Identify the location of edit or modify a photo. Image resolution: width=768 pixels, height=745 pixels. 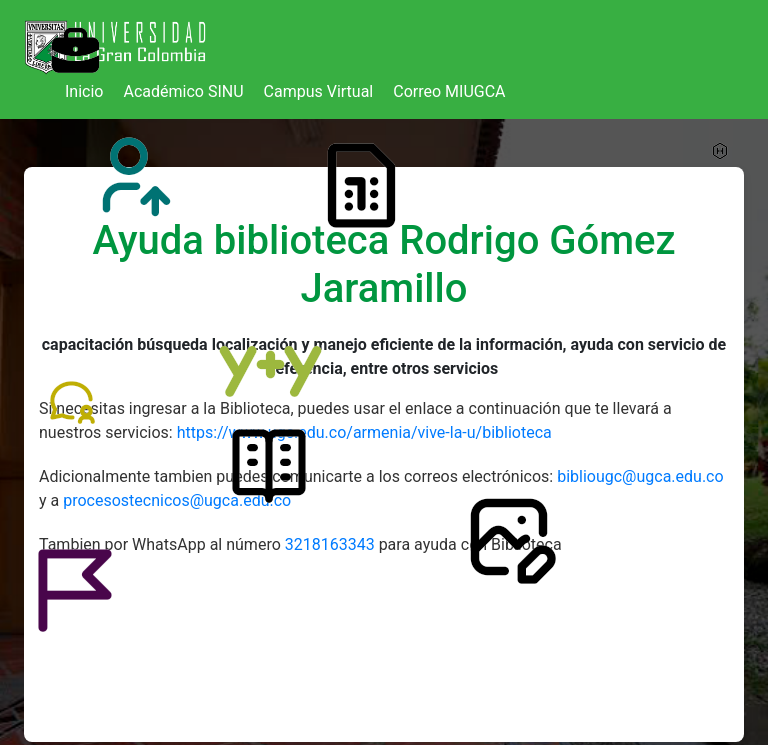
(509, 537).